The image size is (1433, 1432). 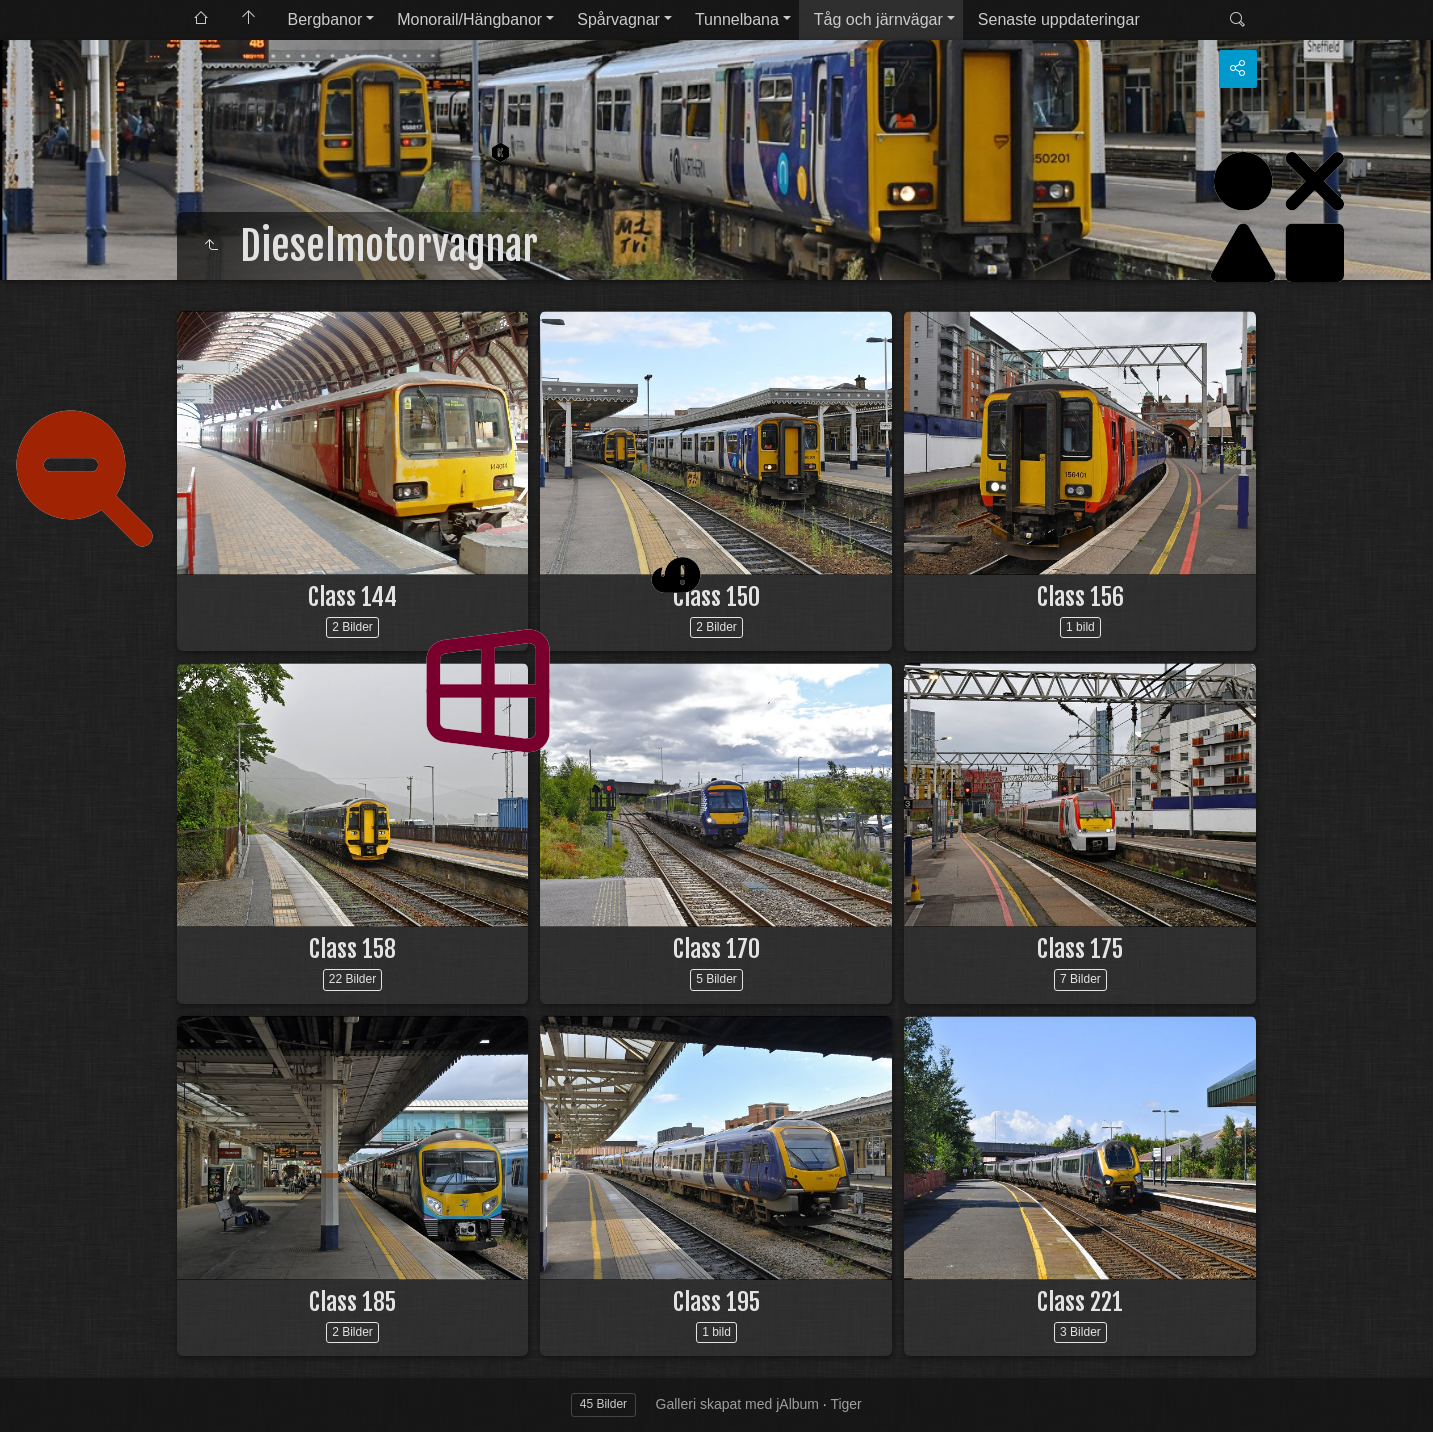 I want to click on cloud storage warning or issue detected, so click(x=676, y=575).